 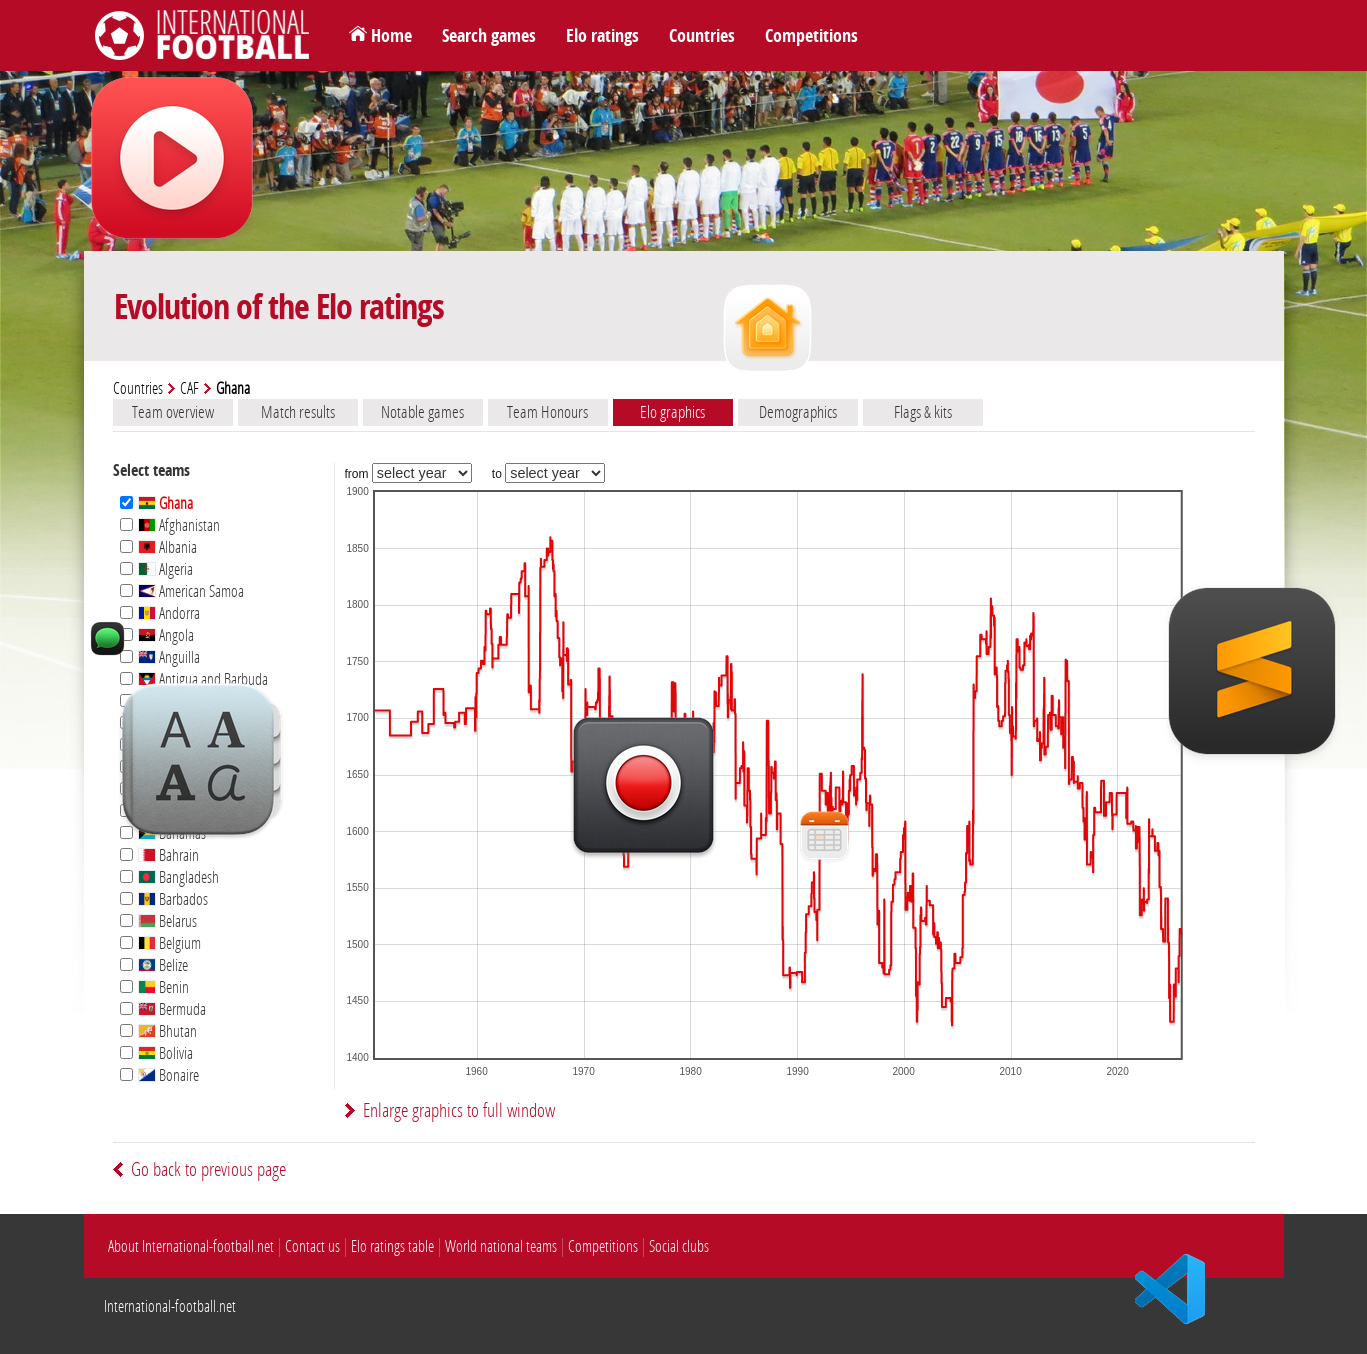 I want to click on view notifications and alerts, so click(x=643, y=787).